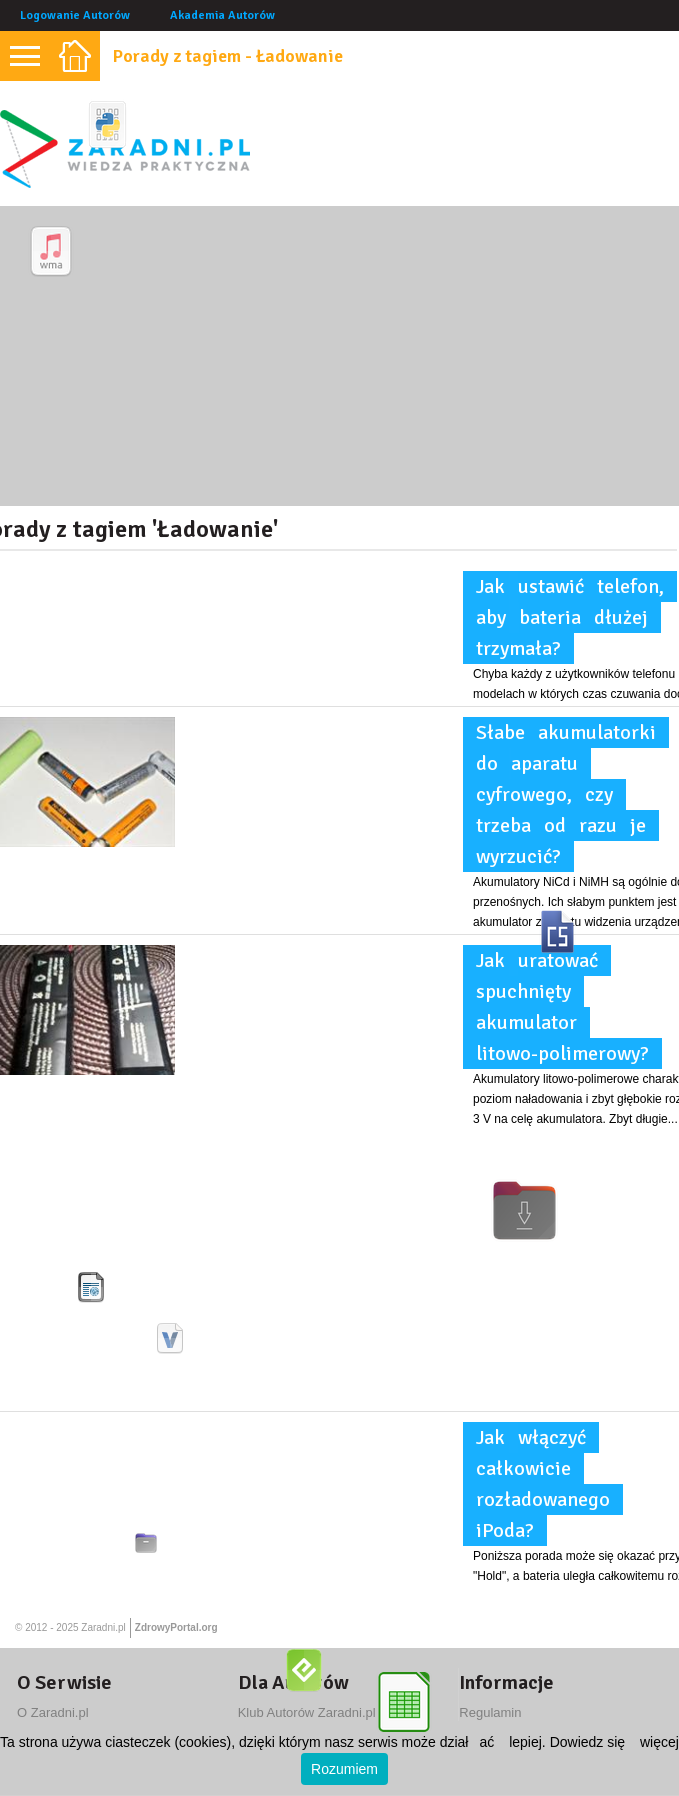 The width and height of the screenshot is (679, 1796). Describe the element at coordinates (524, 1210) in the screenshot. I see `open your downloads folder` at that location.